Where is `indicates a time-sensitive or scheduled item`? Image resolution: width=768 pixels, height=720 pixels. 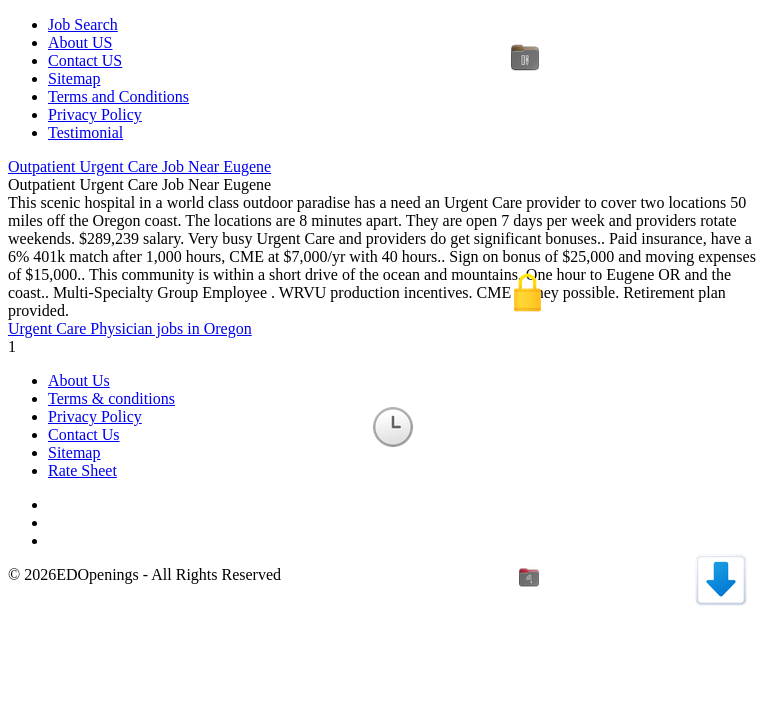
indicates a time-sensitive or scheduled item is located at coordinates (393, 427).